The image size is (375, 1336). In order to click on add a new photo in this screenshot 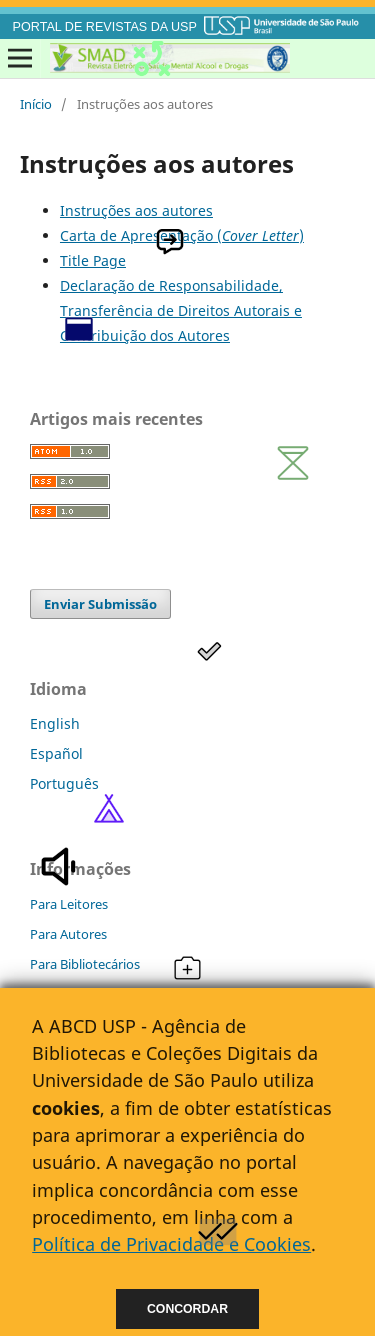, I will do `click(187, 968)`.